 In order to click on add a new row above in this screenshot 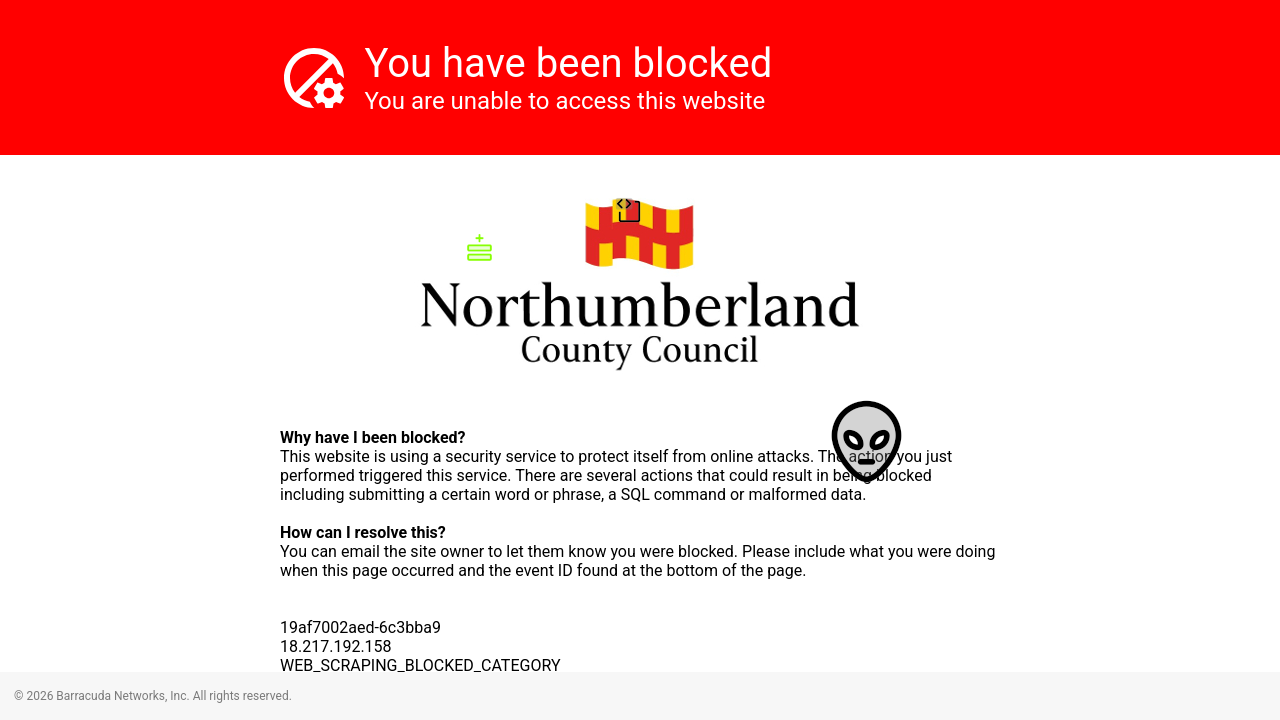, I will do `click(479, 249)`.